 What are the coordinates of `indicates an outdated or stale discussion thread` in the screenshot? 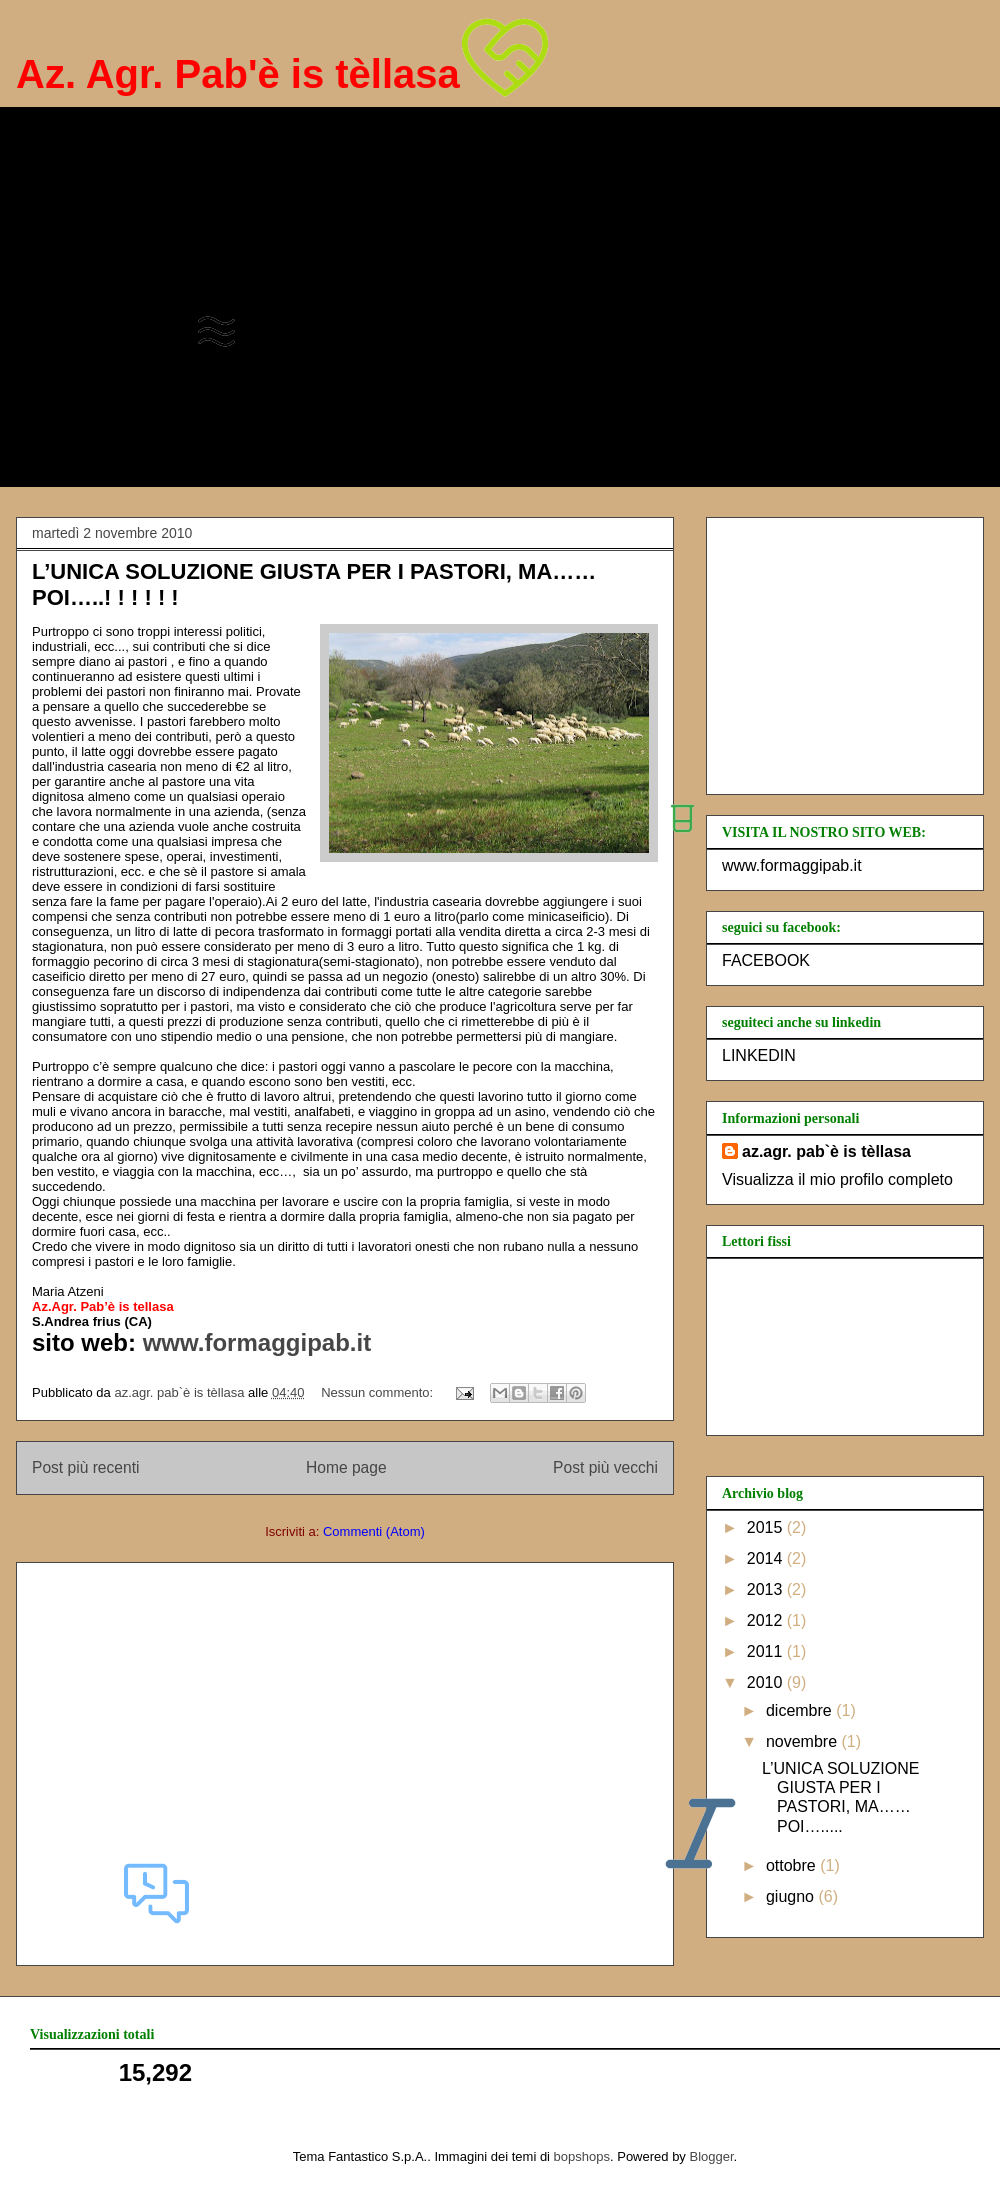 It's located at (156, 1893).